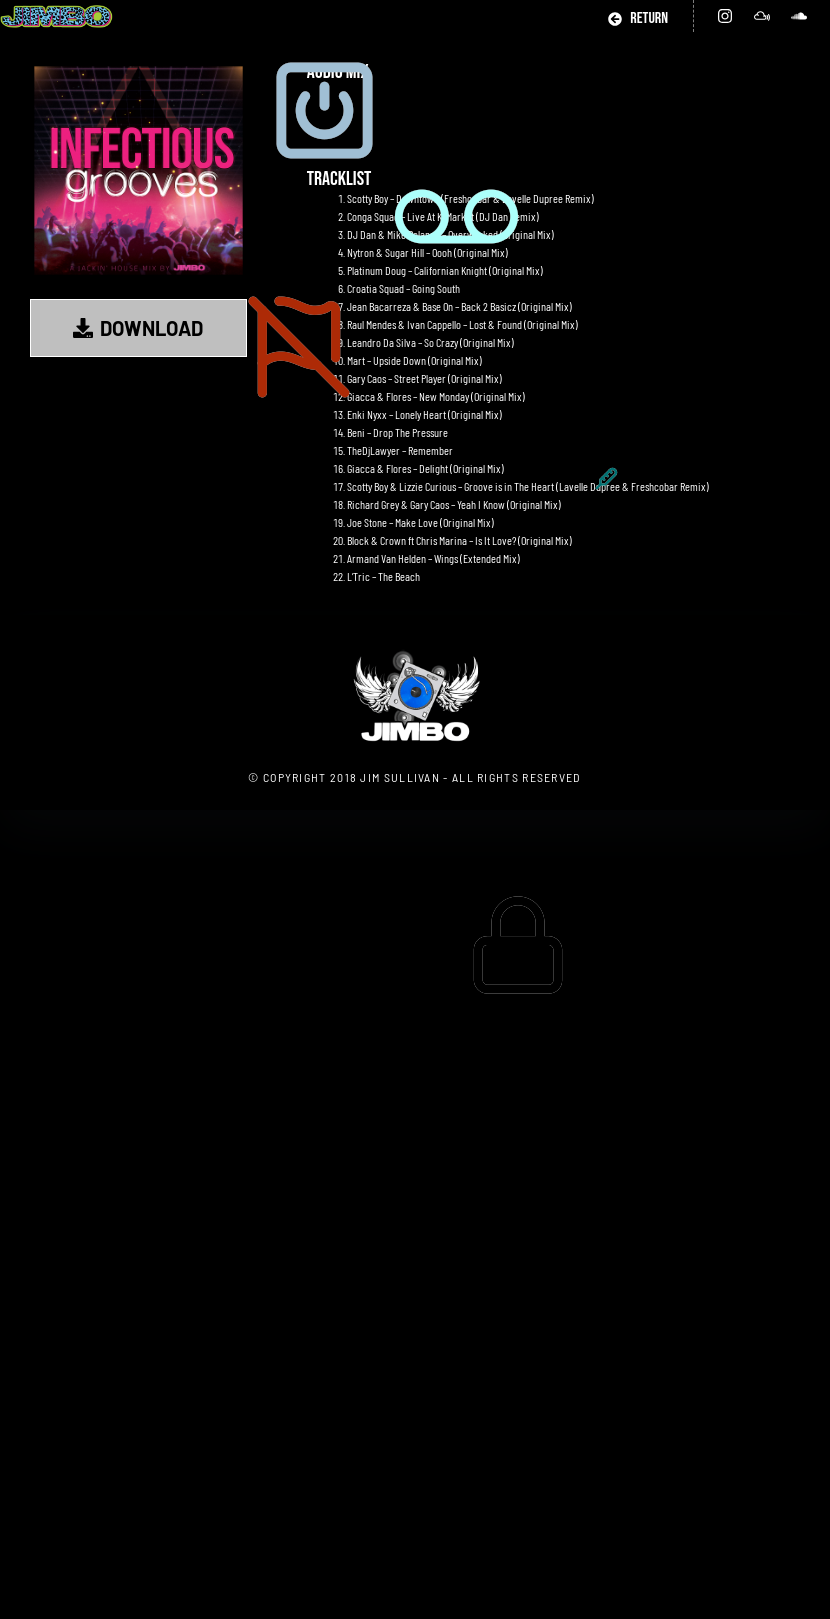 The height and width of the screenshot is (1619, 830). I want to click on indicates a secure or encrypted connection, so click(518, 945).